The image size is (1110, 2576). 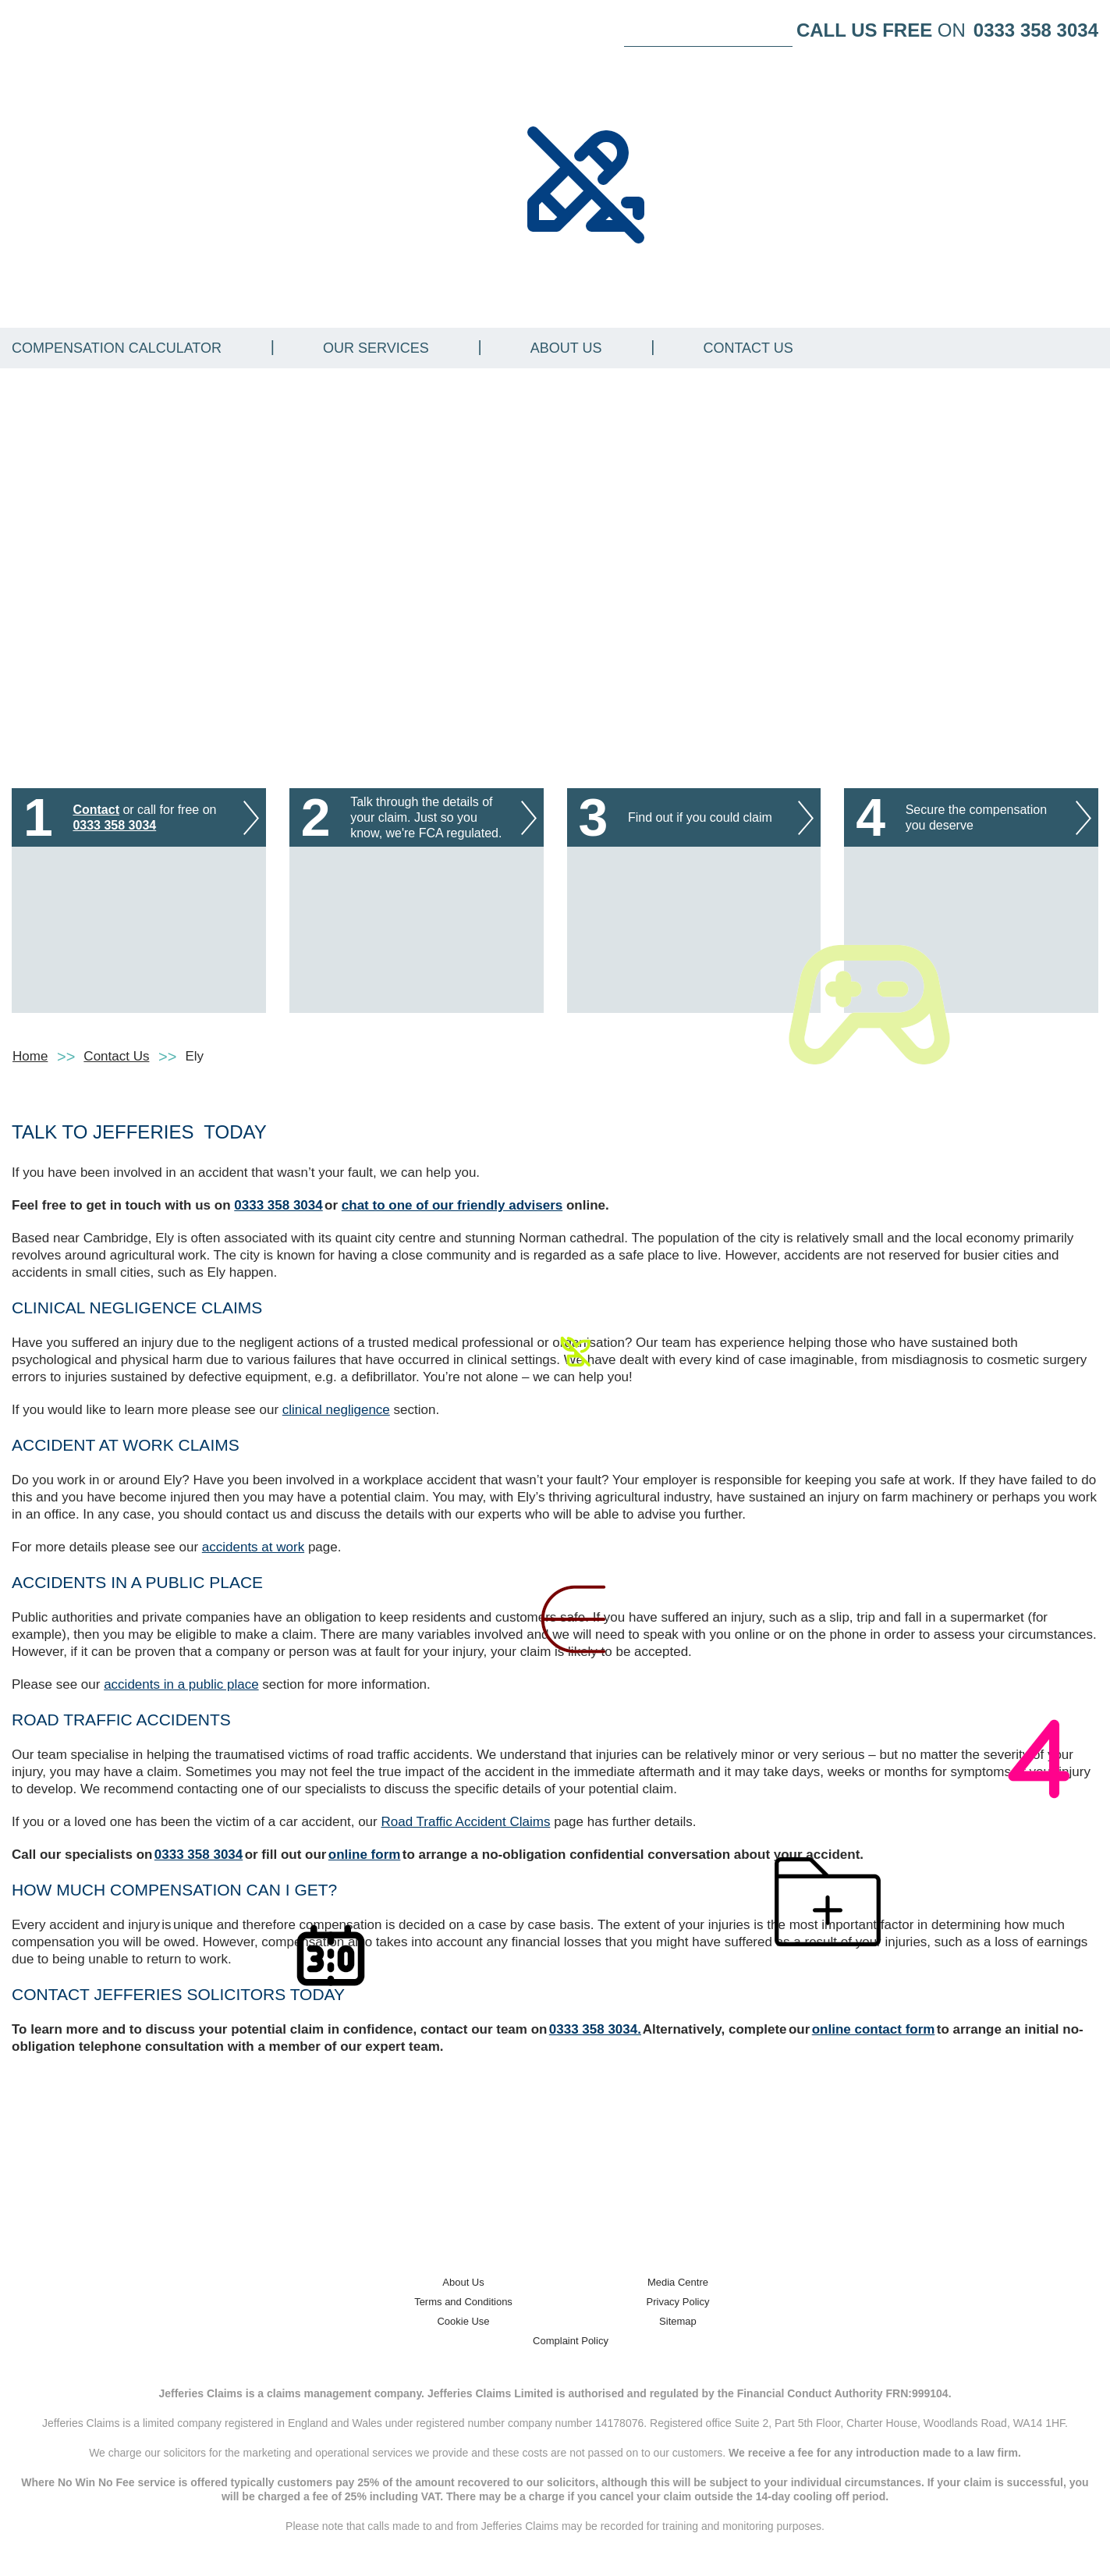 I want to click on disable text highlighting mode, so click(x=586, y=185).